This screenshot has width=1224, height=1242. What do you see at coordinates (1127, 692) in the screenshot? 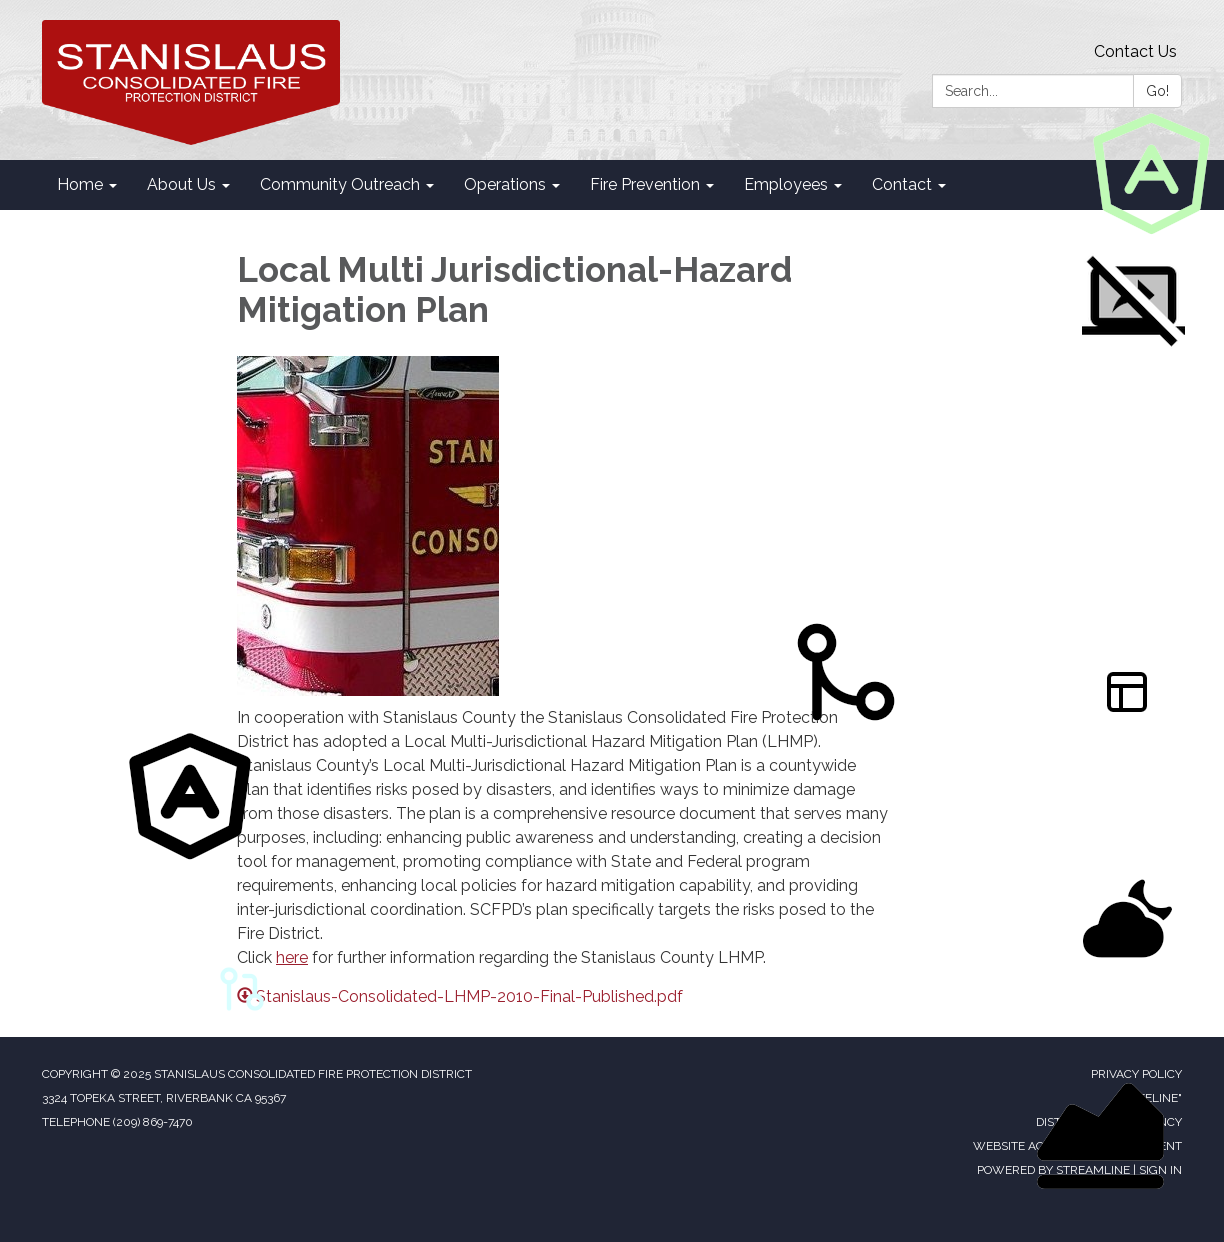
I see `change page layout or view` at bounding box center [1127, 692].